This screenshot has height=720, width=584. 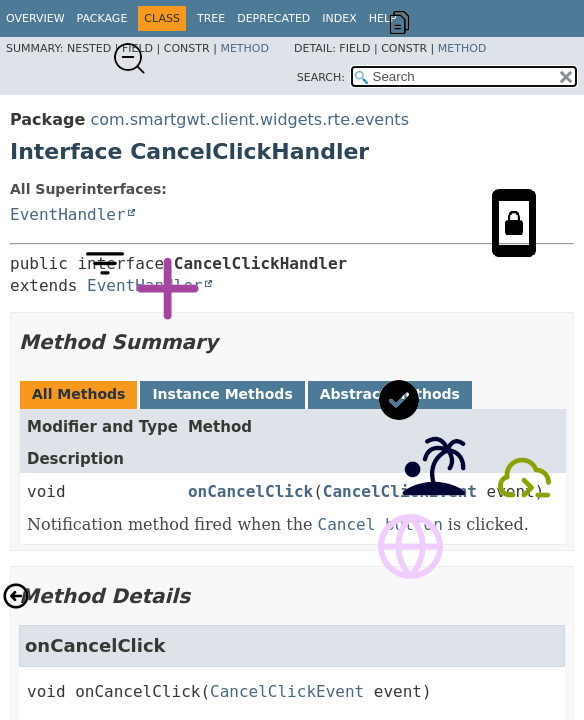 I want to click on indicates successful completion or confirmation, so click(x=399, y=400).